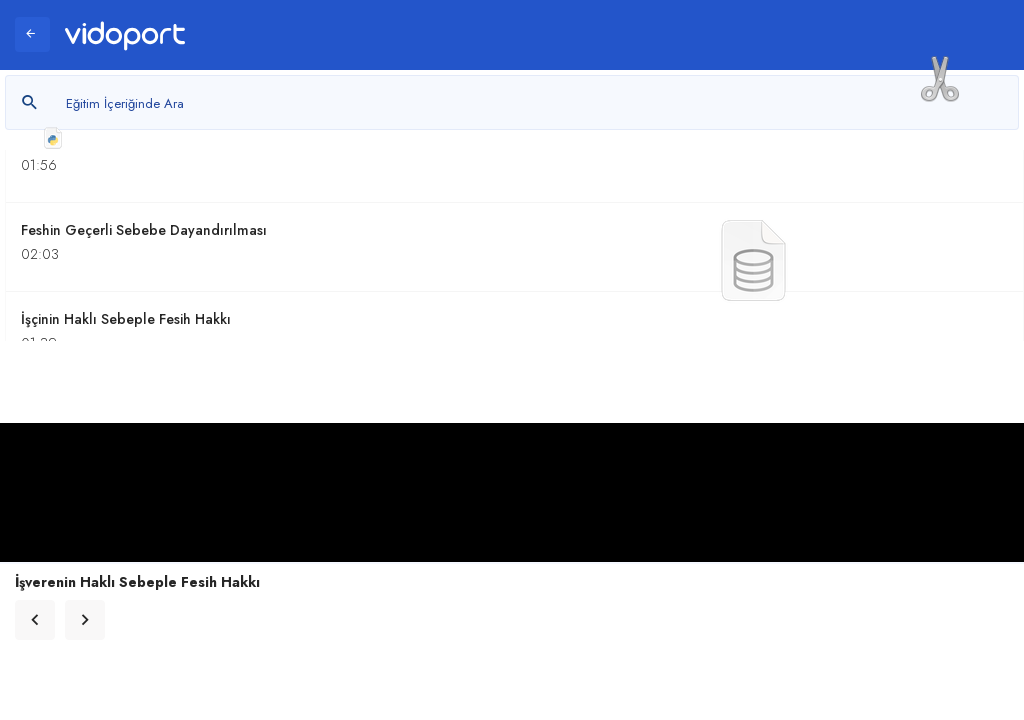  What do you see at coordinates (53, 138) in the screenshot?
I see `a python 3 script or source file` at bounding box center [53, 138].